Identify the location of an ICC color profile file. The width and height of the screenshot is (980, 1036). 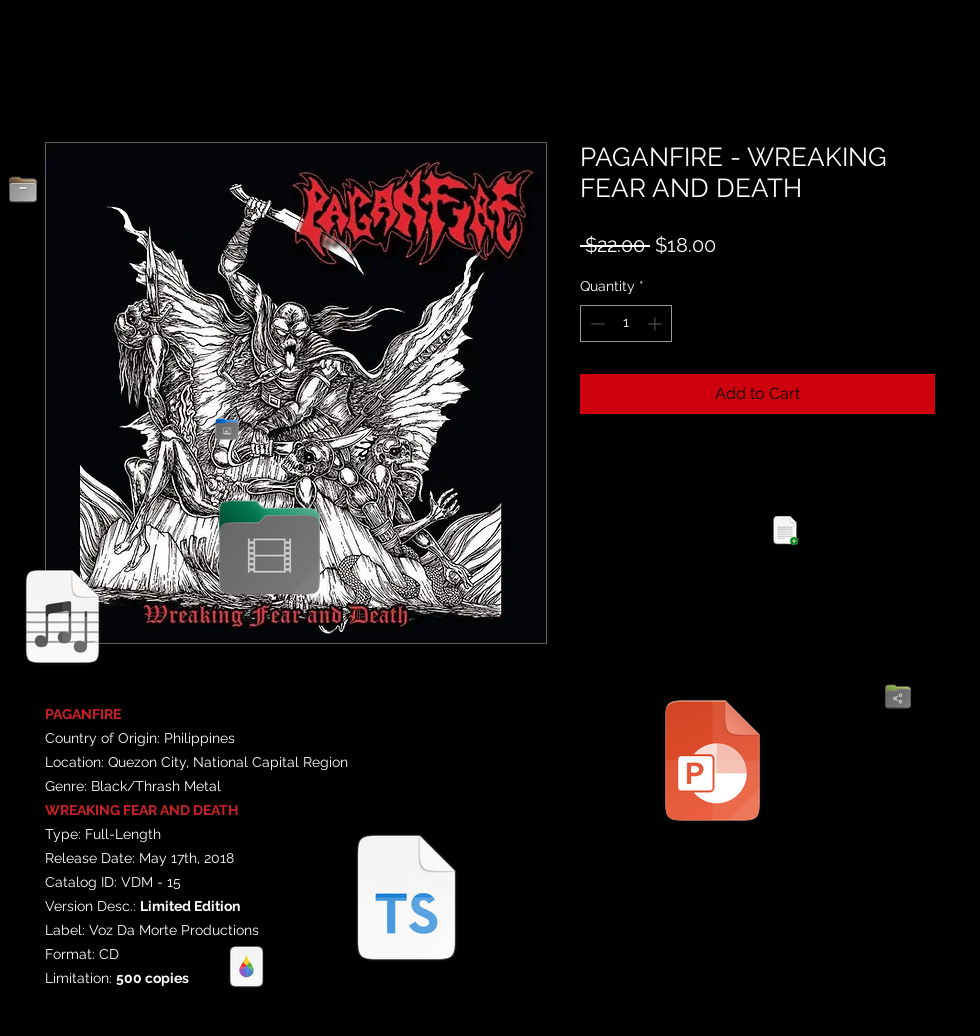
(246, 966).